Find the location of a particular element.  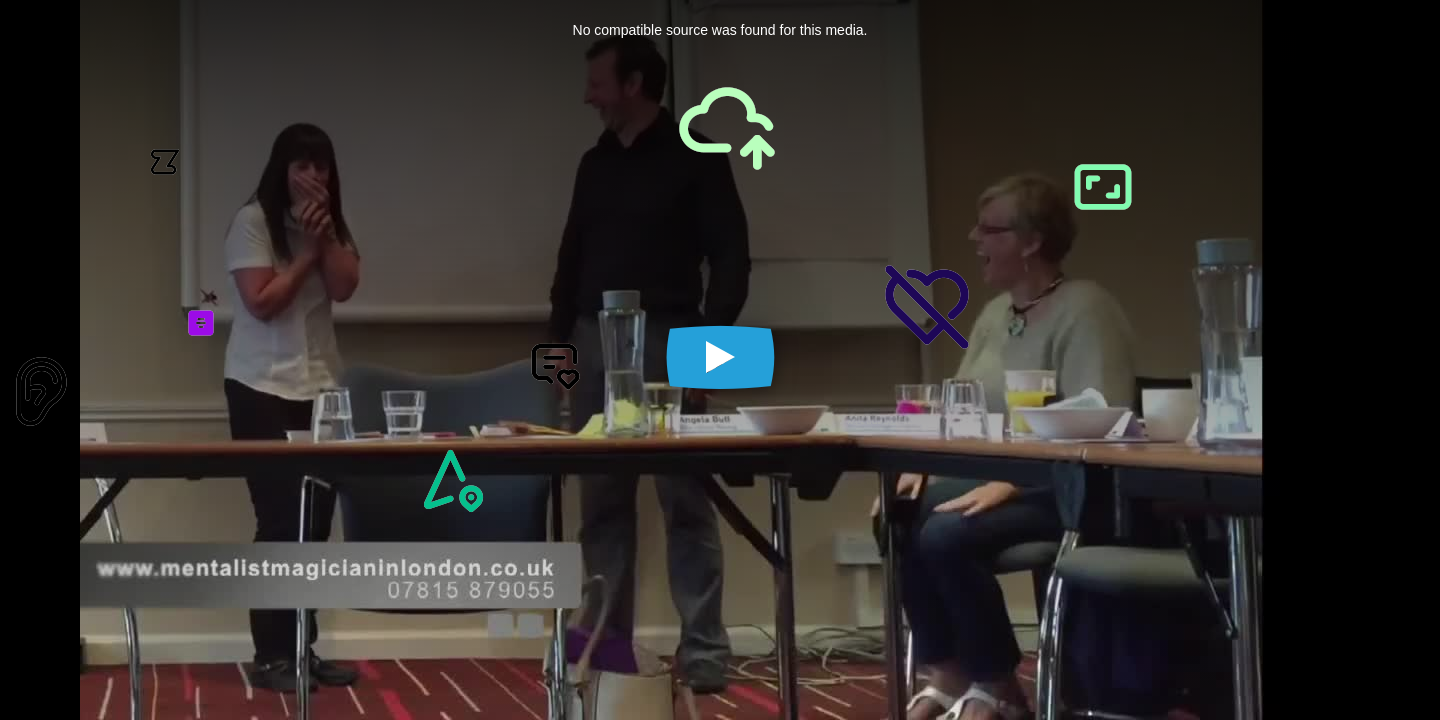

view liked or favorited messages is located at coordinates (554, 364).